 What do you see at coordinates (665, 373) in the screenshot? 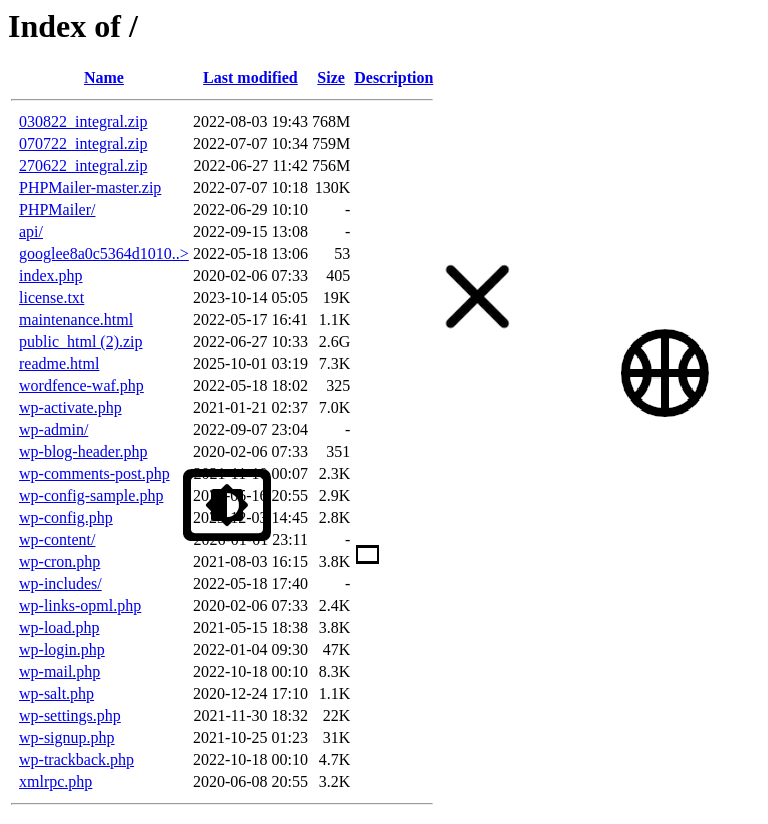
I see `access sports or basketball content` at bounding box center [665, 373].